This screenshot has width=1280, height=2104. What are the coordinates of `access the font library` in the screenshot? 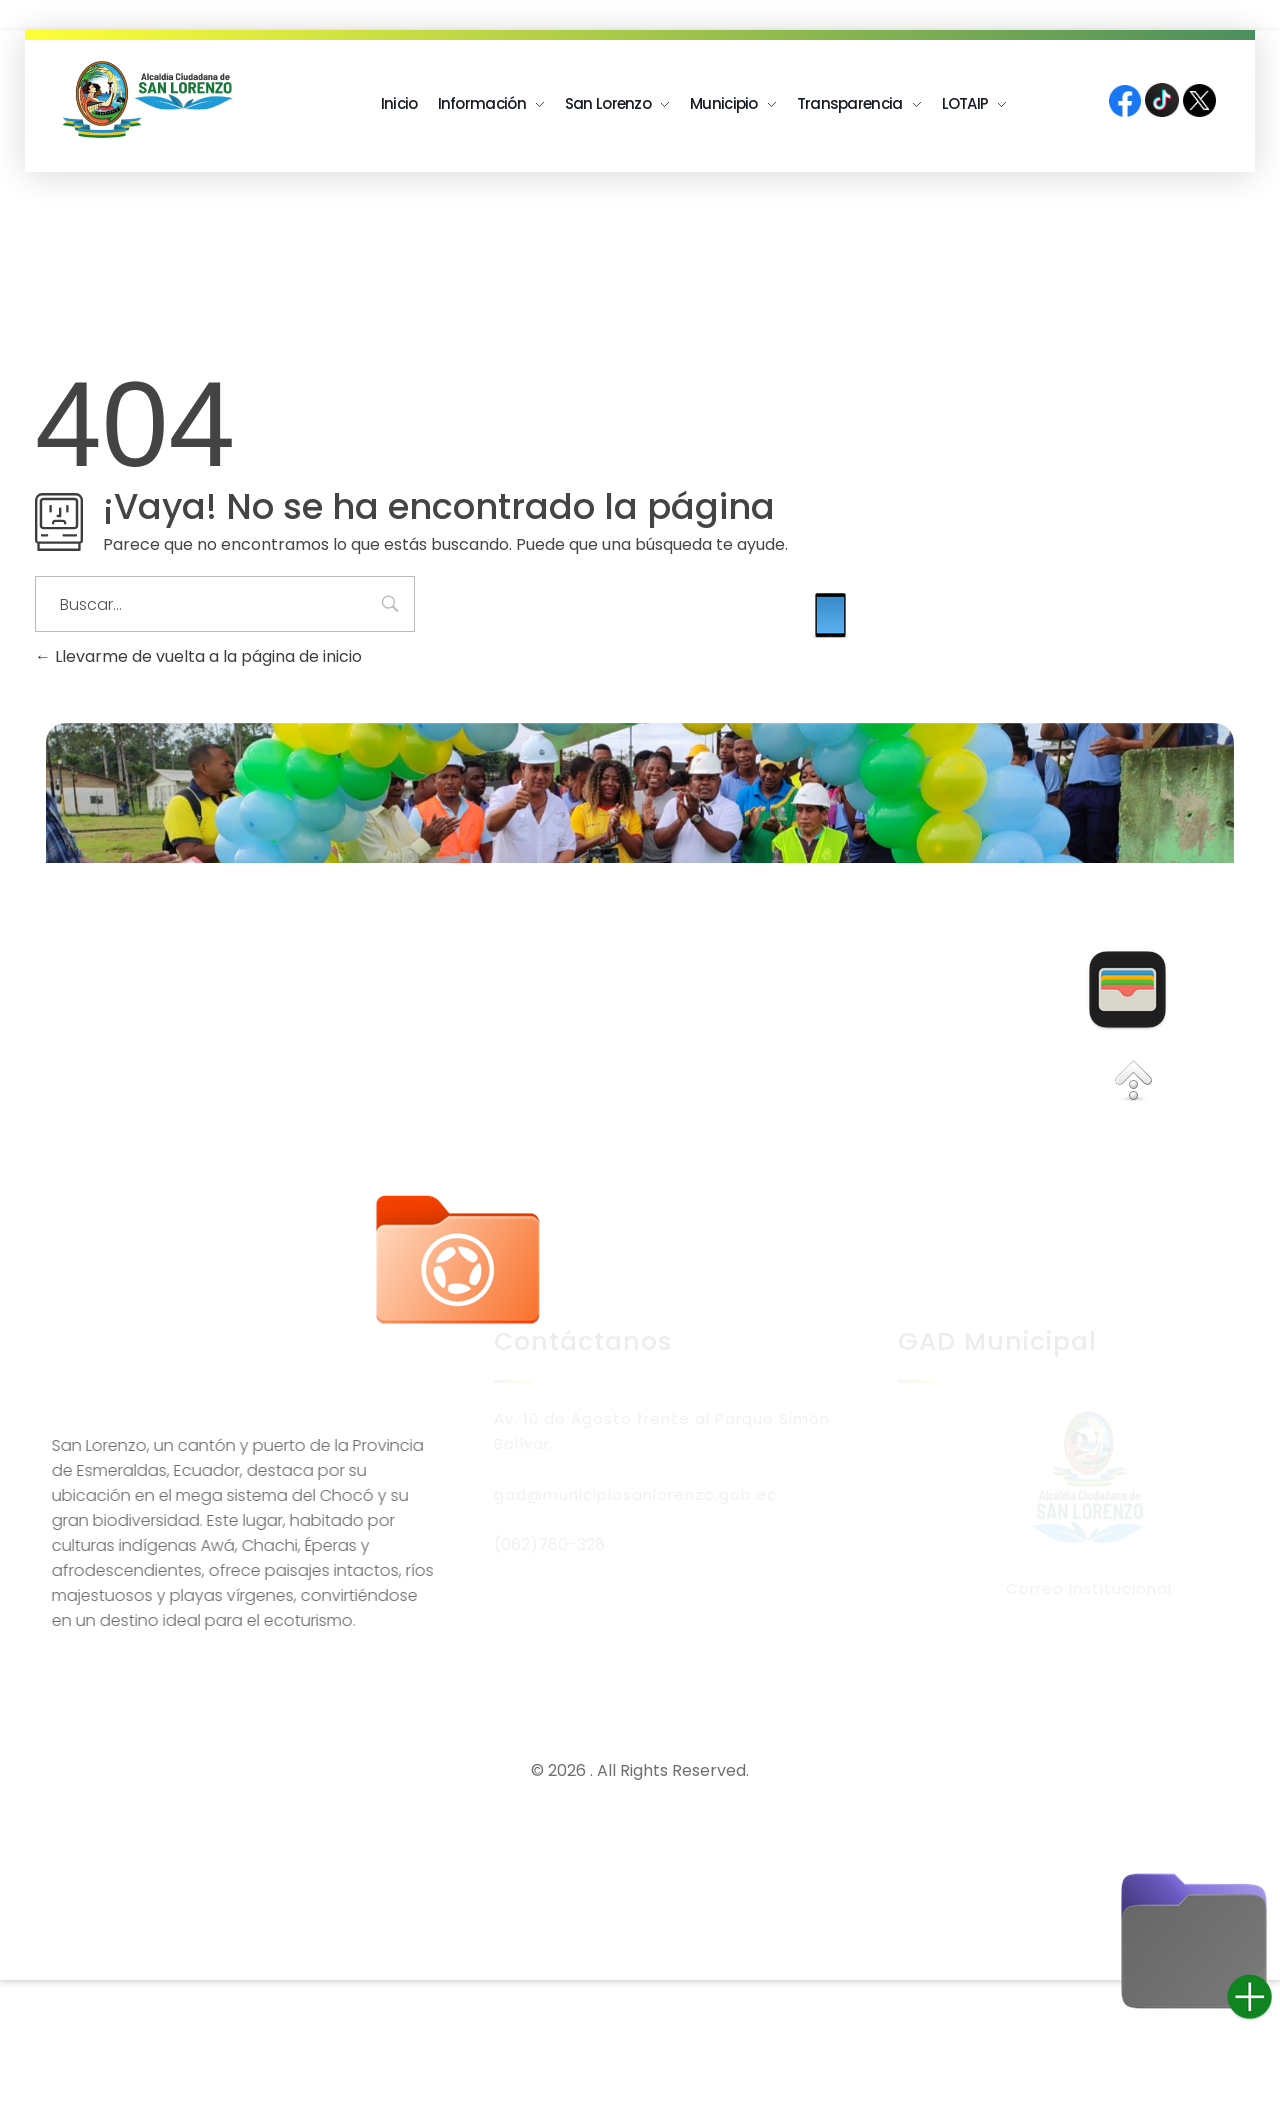 It's located at (915, 504).